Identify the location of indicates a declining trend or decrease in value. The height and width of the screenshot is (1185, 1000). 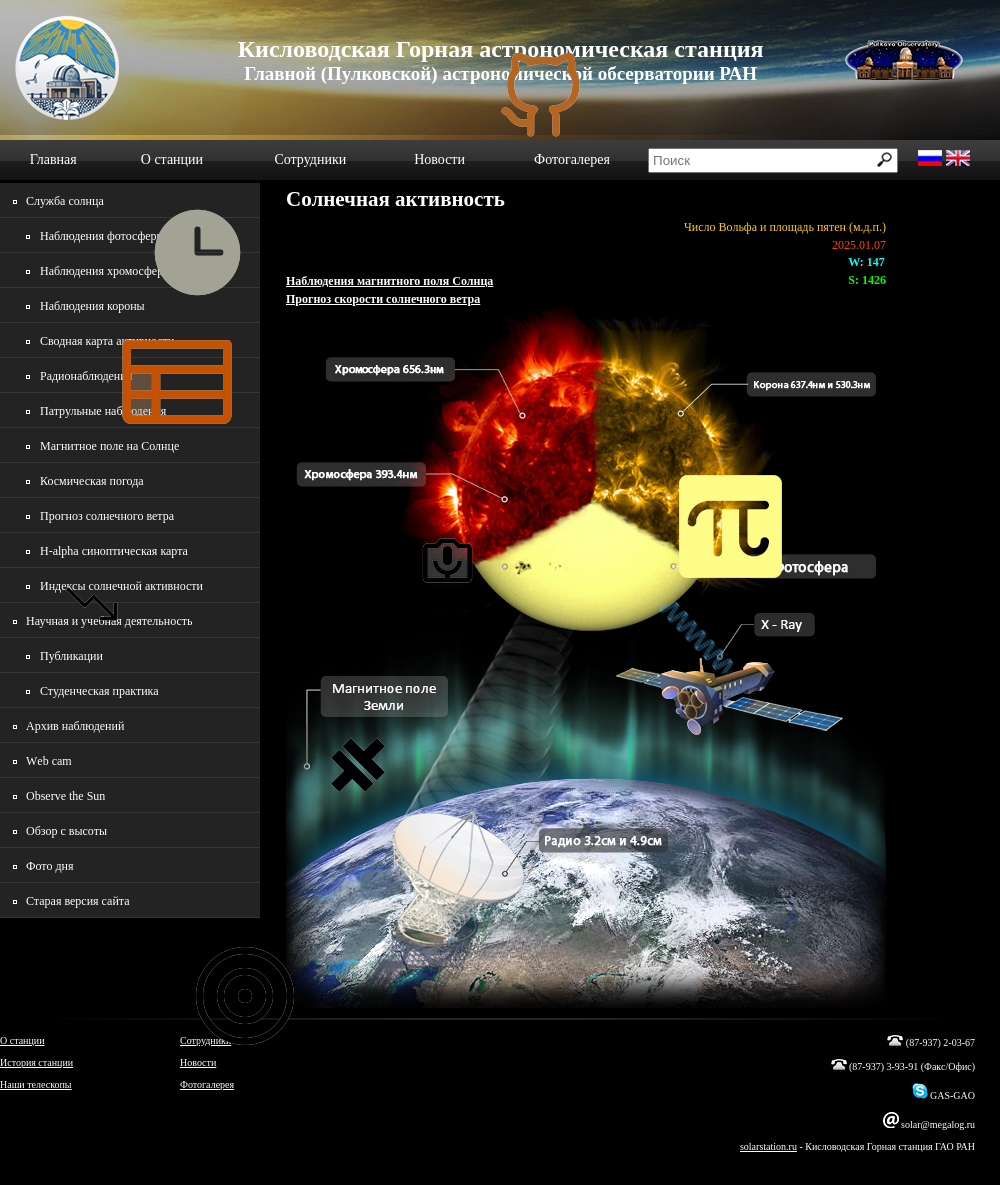
(92, 604).